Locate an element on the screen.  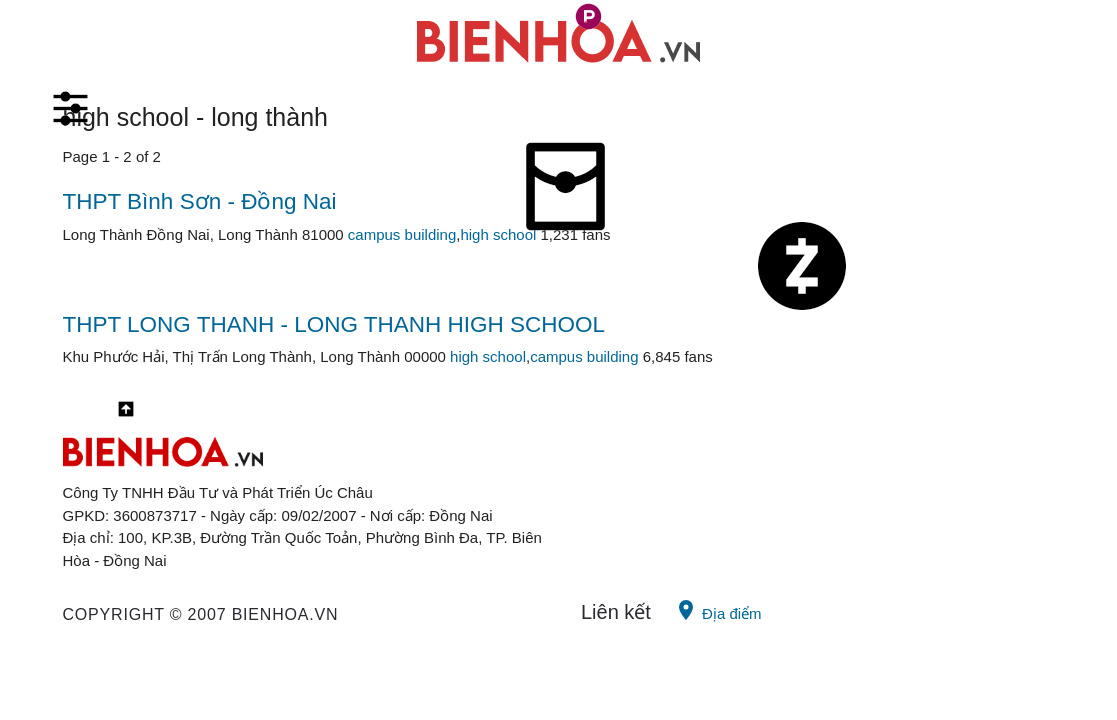
visit product hunt website or app is located at coordinates (588, 16).